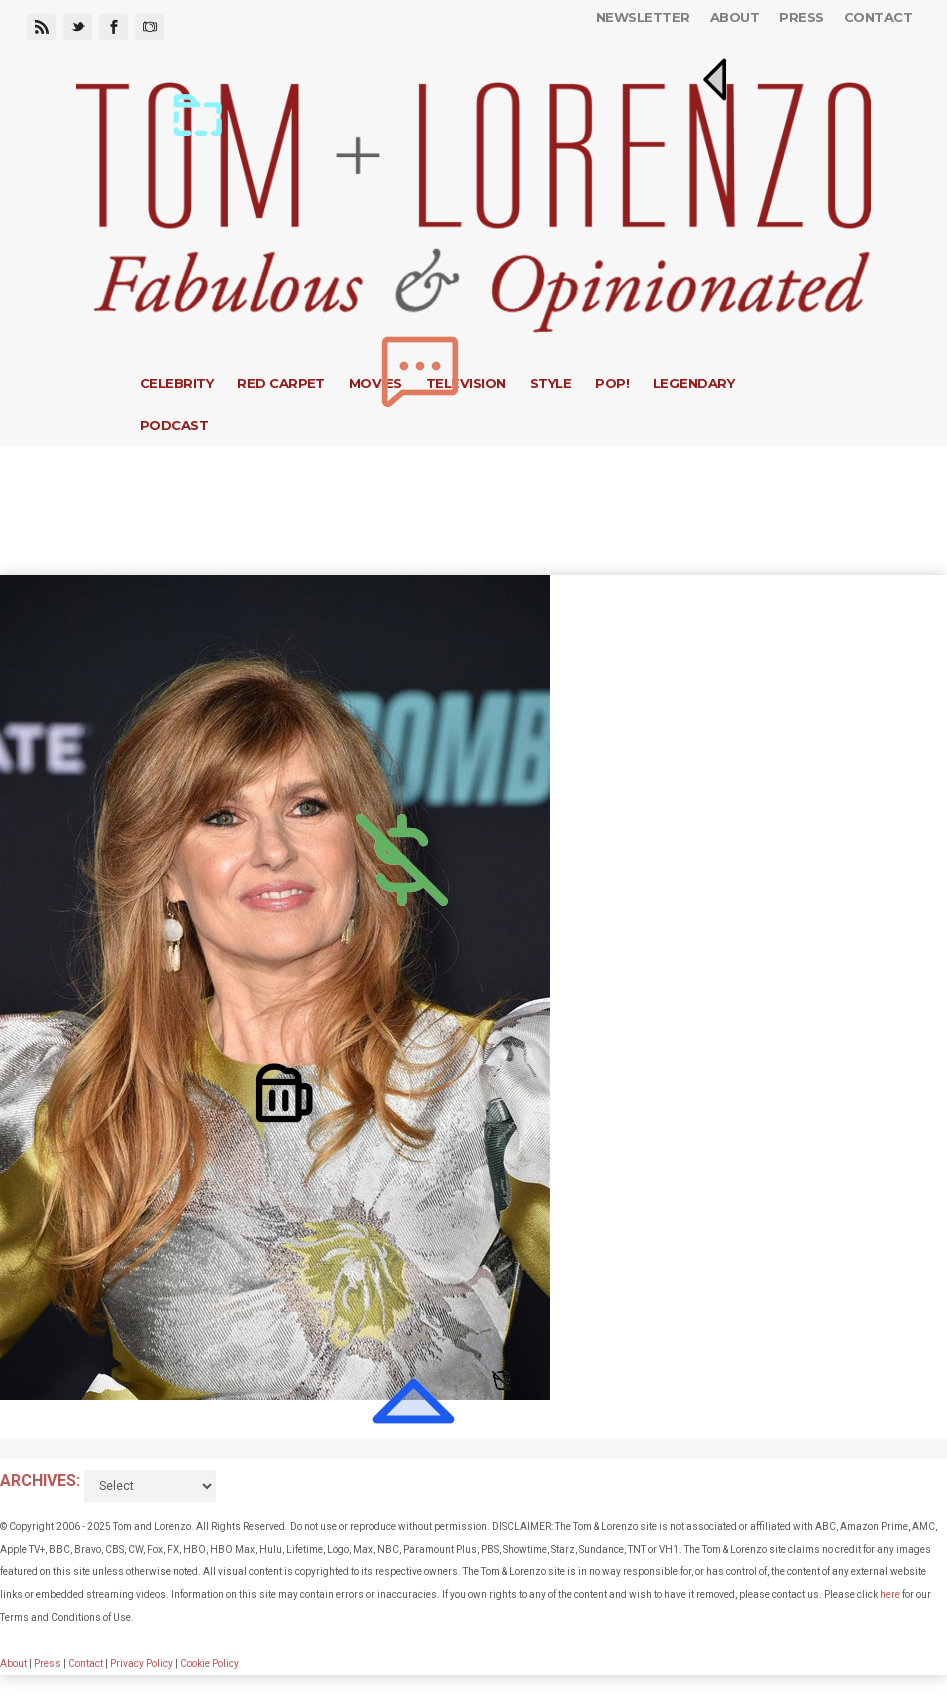 Image resolution: width=947 pixels, height=1700 pixels. Describe the element at coordinates (420, 366) in the screenshot. I see `open chat or messaging` at that location.